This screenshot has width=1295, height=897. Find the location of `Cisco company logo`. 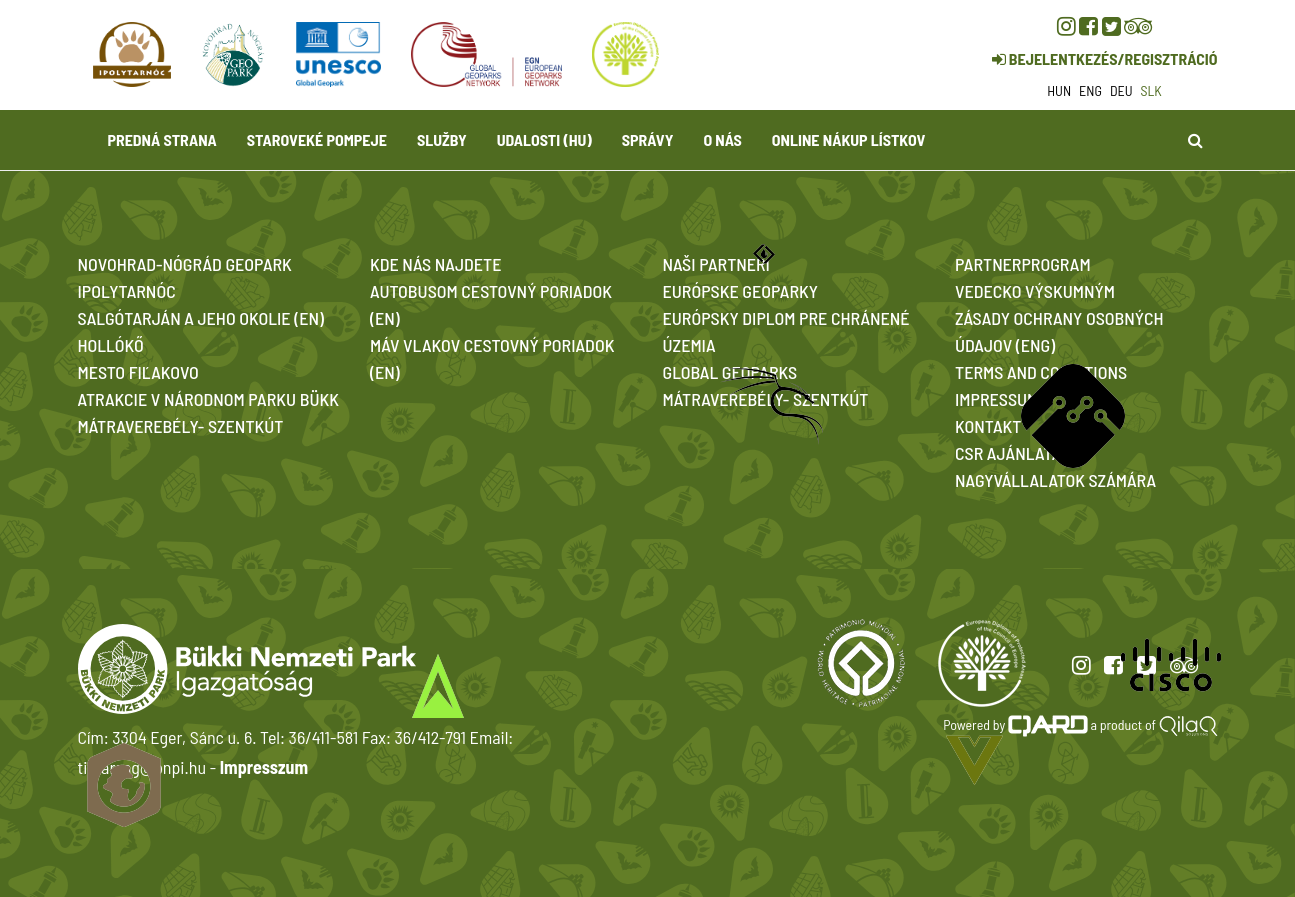

Cisco company logo is located at coordinates (1171, 665).